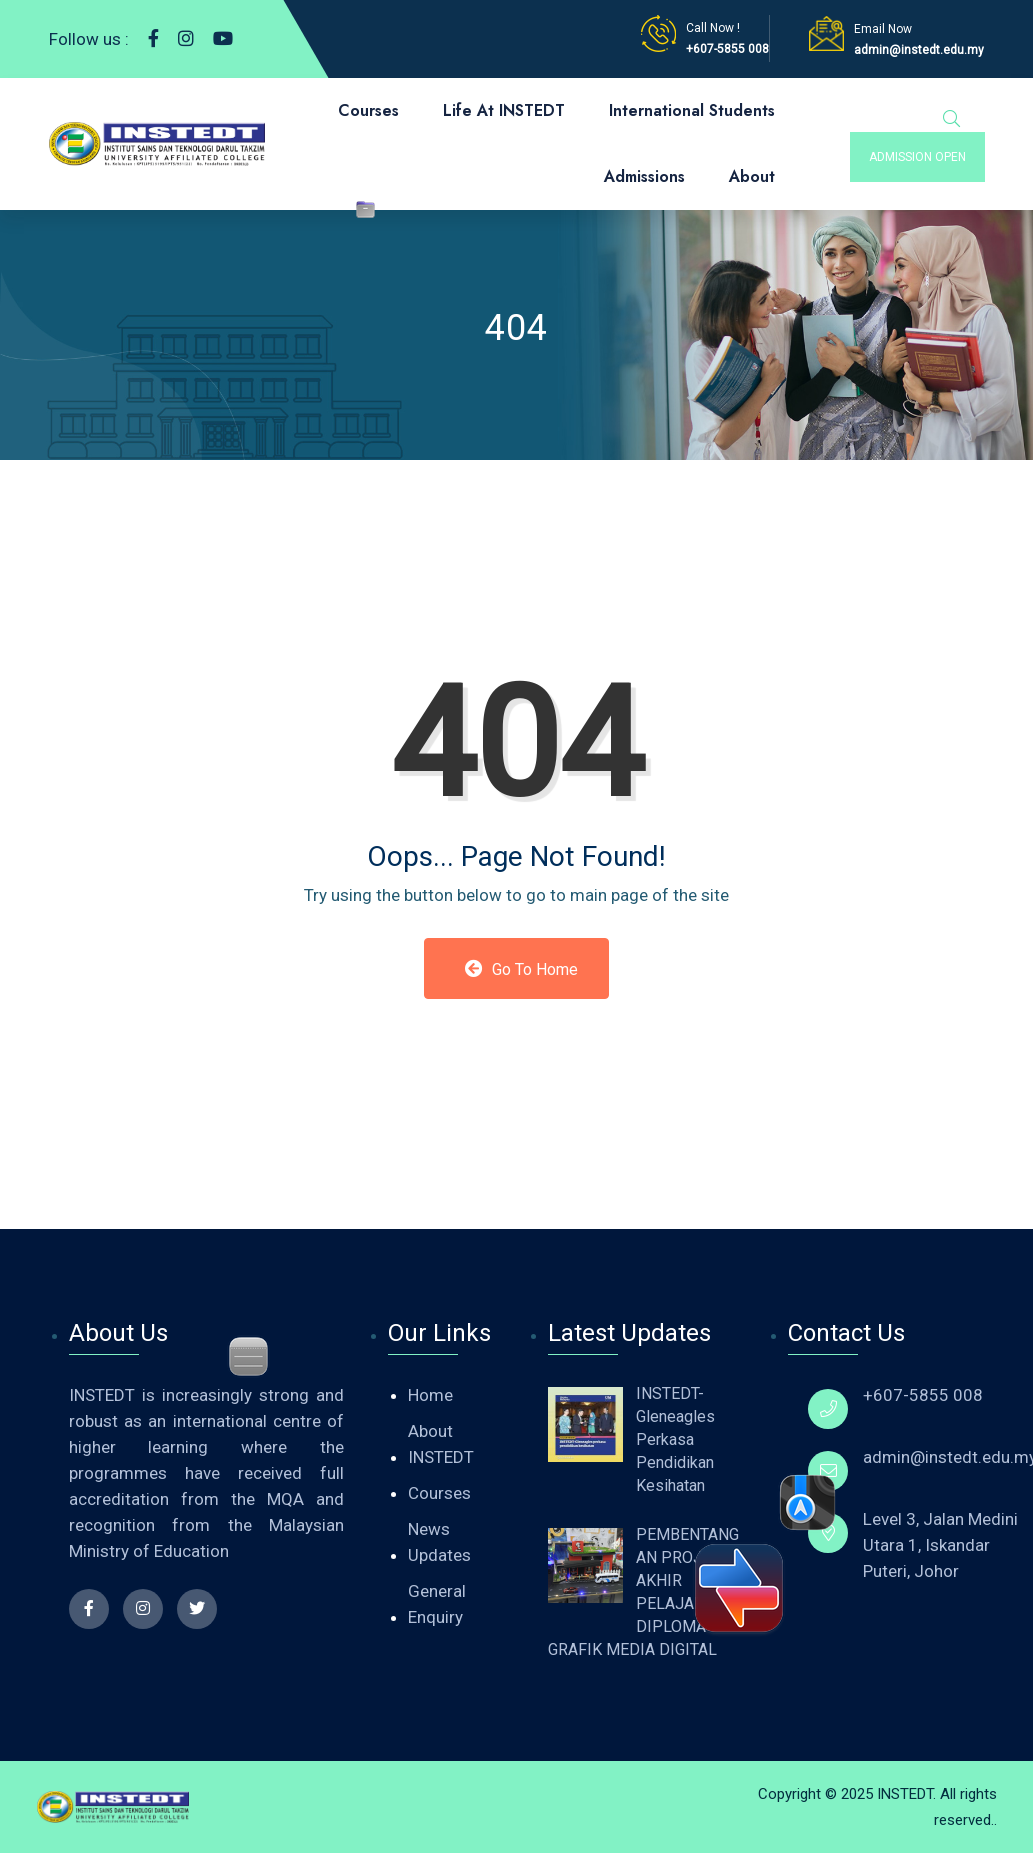  What do you see at coordinates (248, 1356) in the screenshot?
I see `open the notes app` at bounding box center [248, 1356].